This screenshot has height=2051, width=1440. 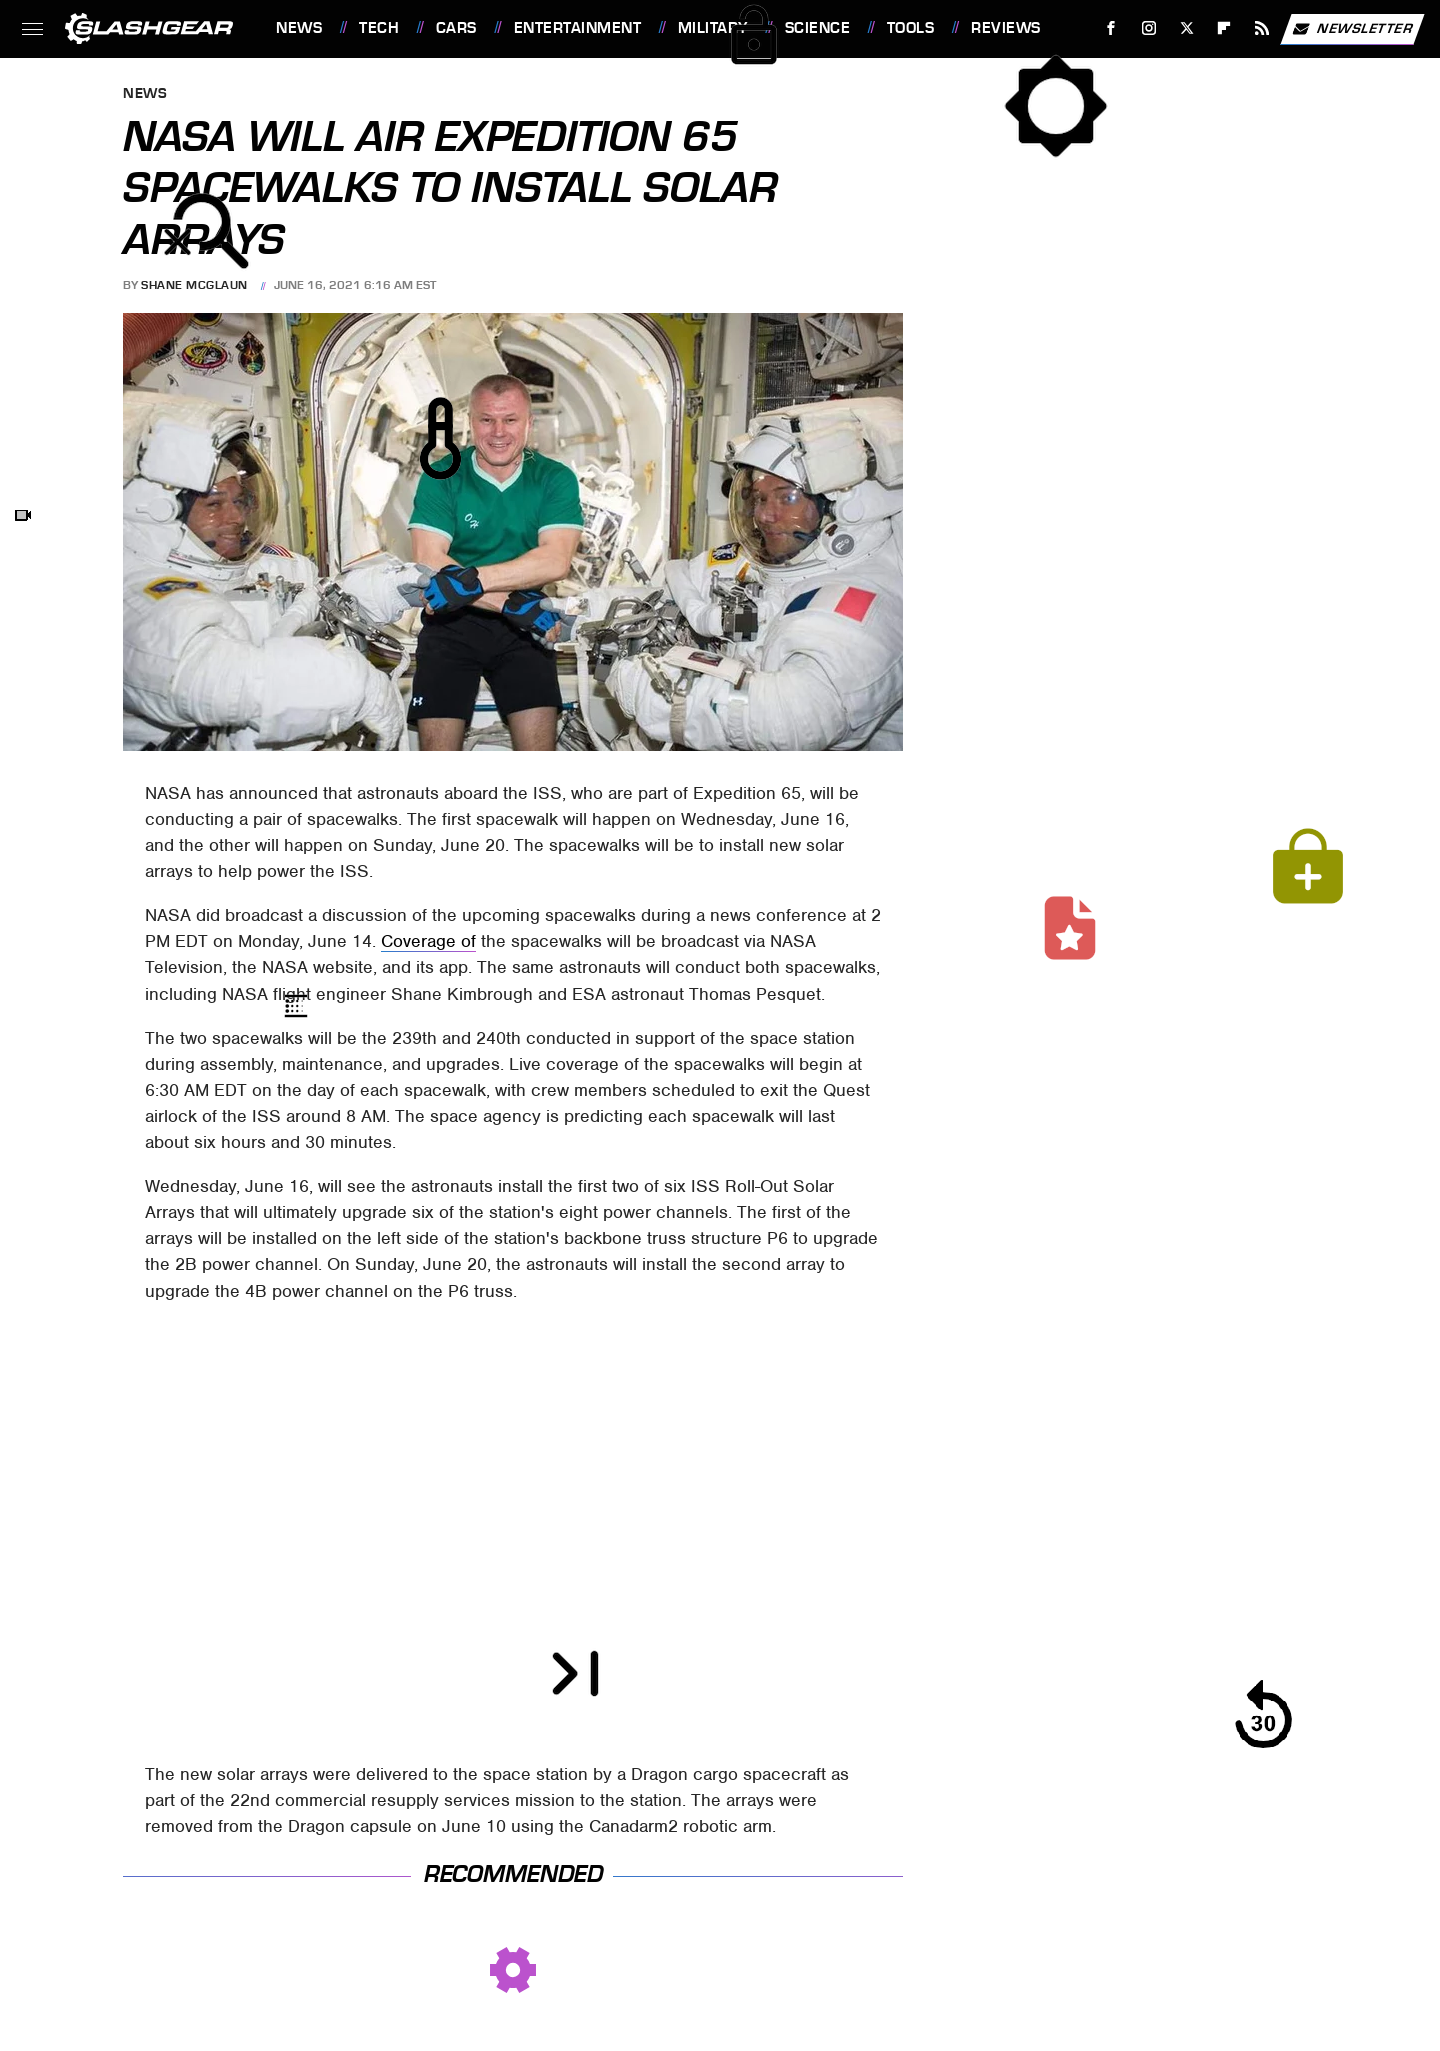 What do you see at coordinates (23, 515) in the screenshot?
I see `start a video call` at bounding box center [23, 515].